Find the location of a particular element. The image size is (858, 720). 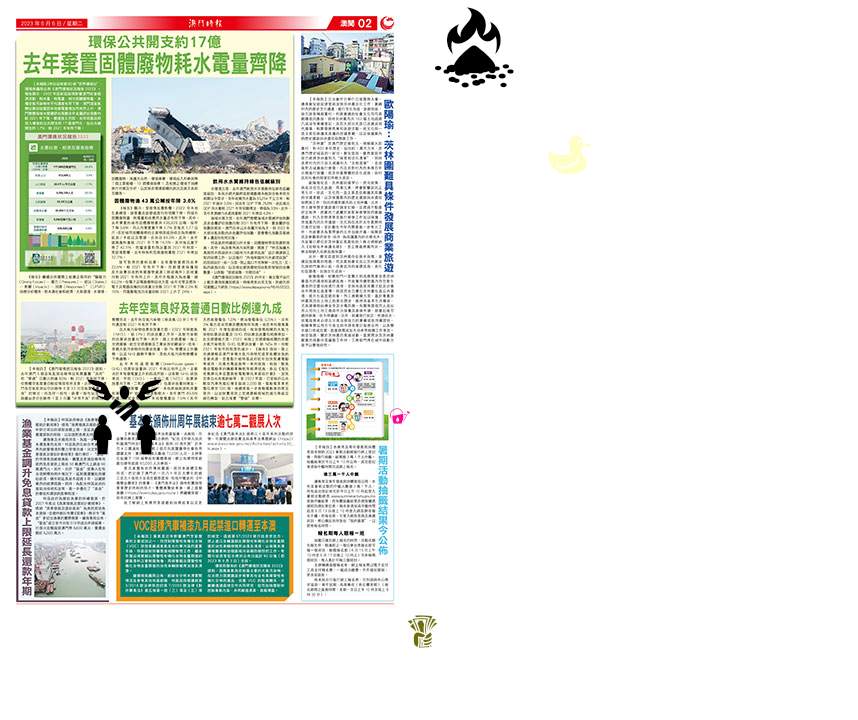

the lovers tarot card in a fortune telling or divination app is located at coordinates (124, 417).